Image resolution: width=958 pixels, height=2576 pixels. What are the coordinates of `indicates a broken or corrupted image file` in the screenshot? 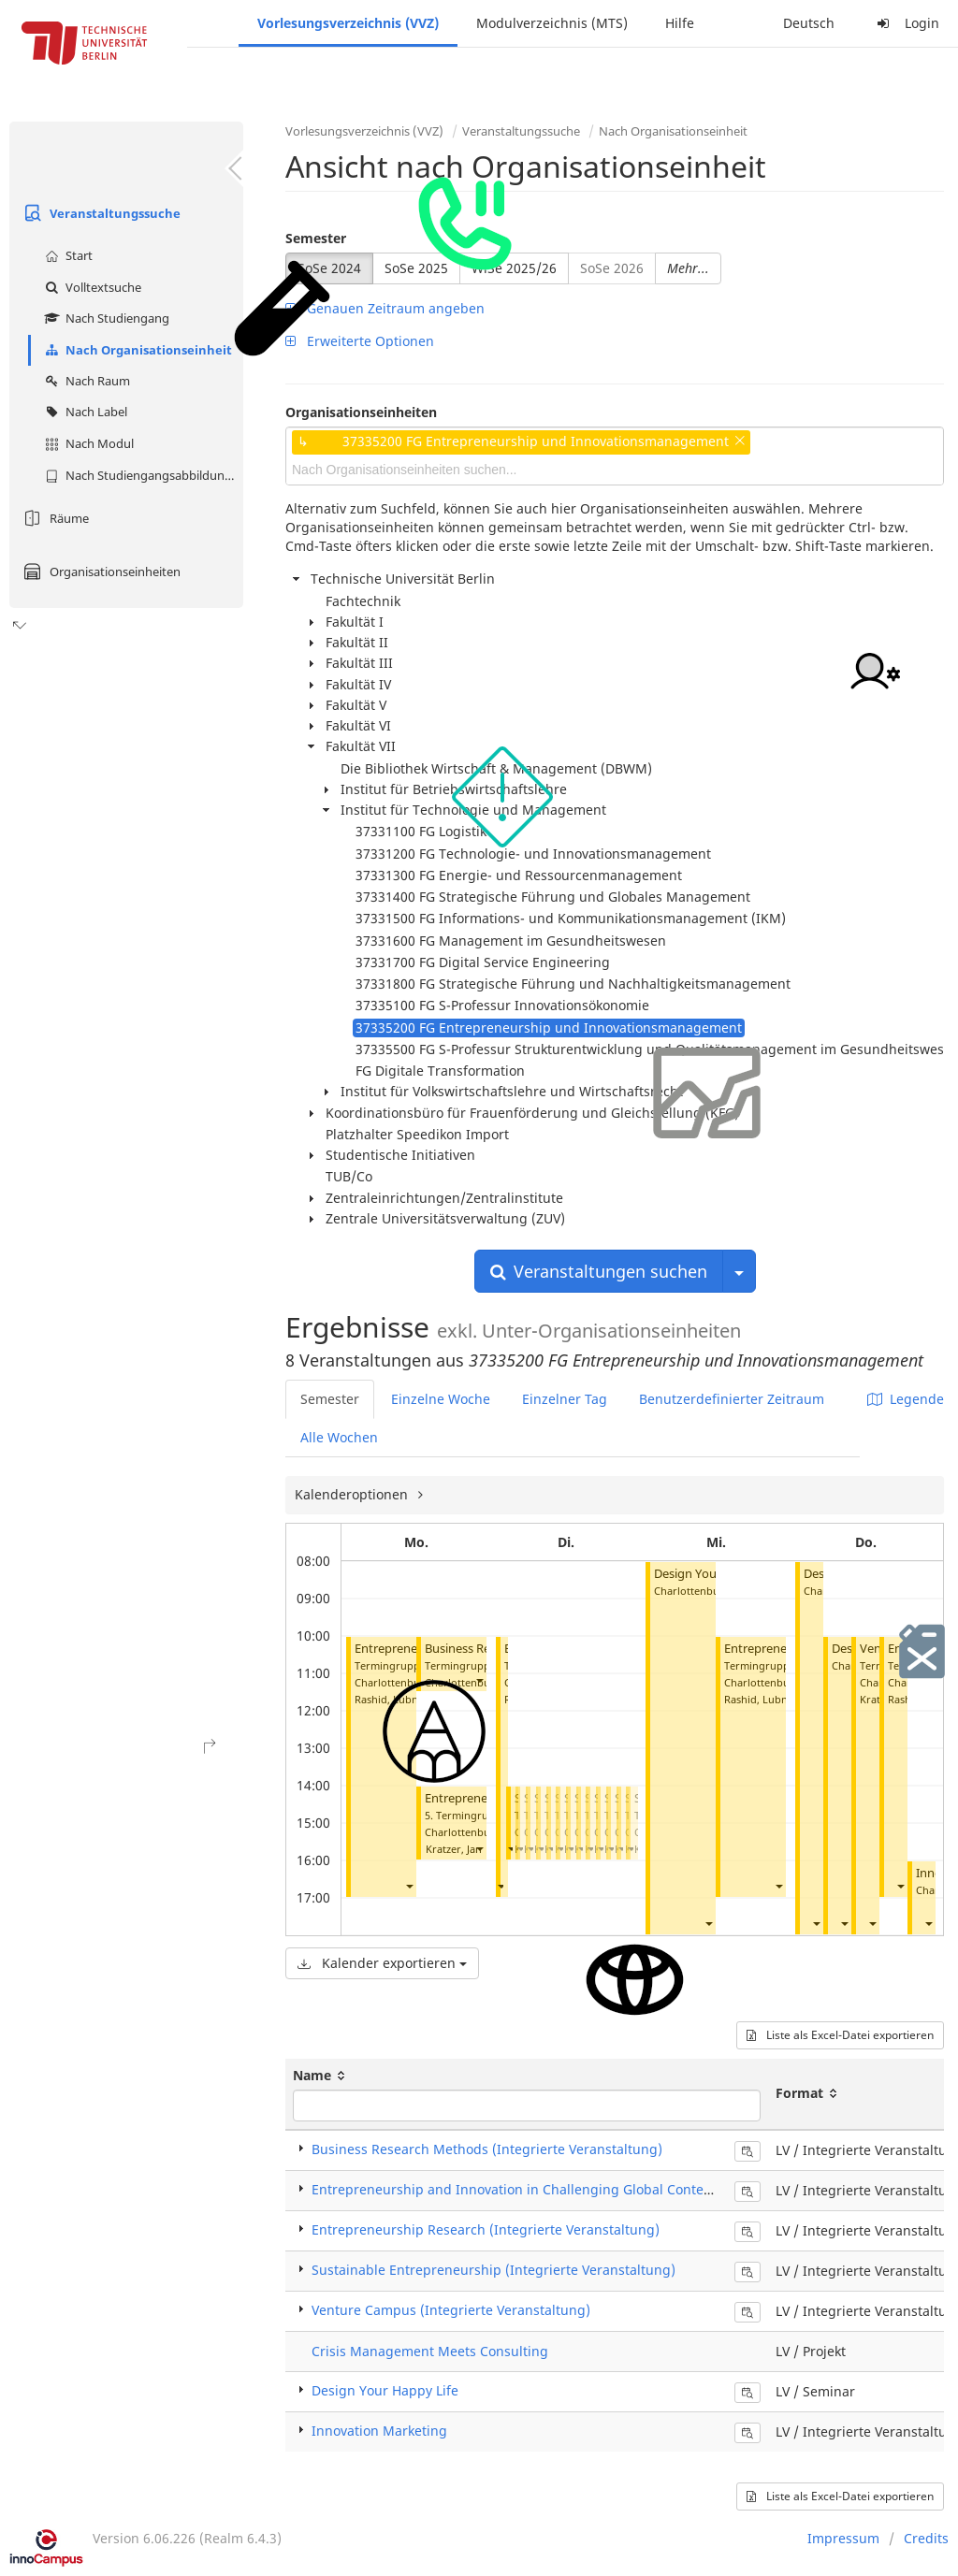 It's located at (706, 1093).